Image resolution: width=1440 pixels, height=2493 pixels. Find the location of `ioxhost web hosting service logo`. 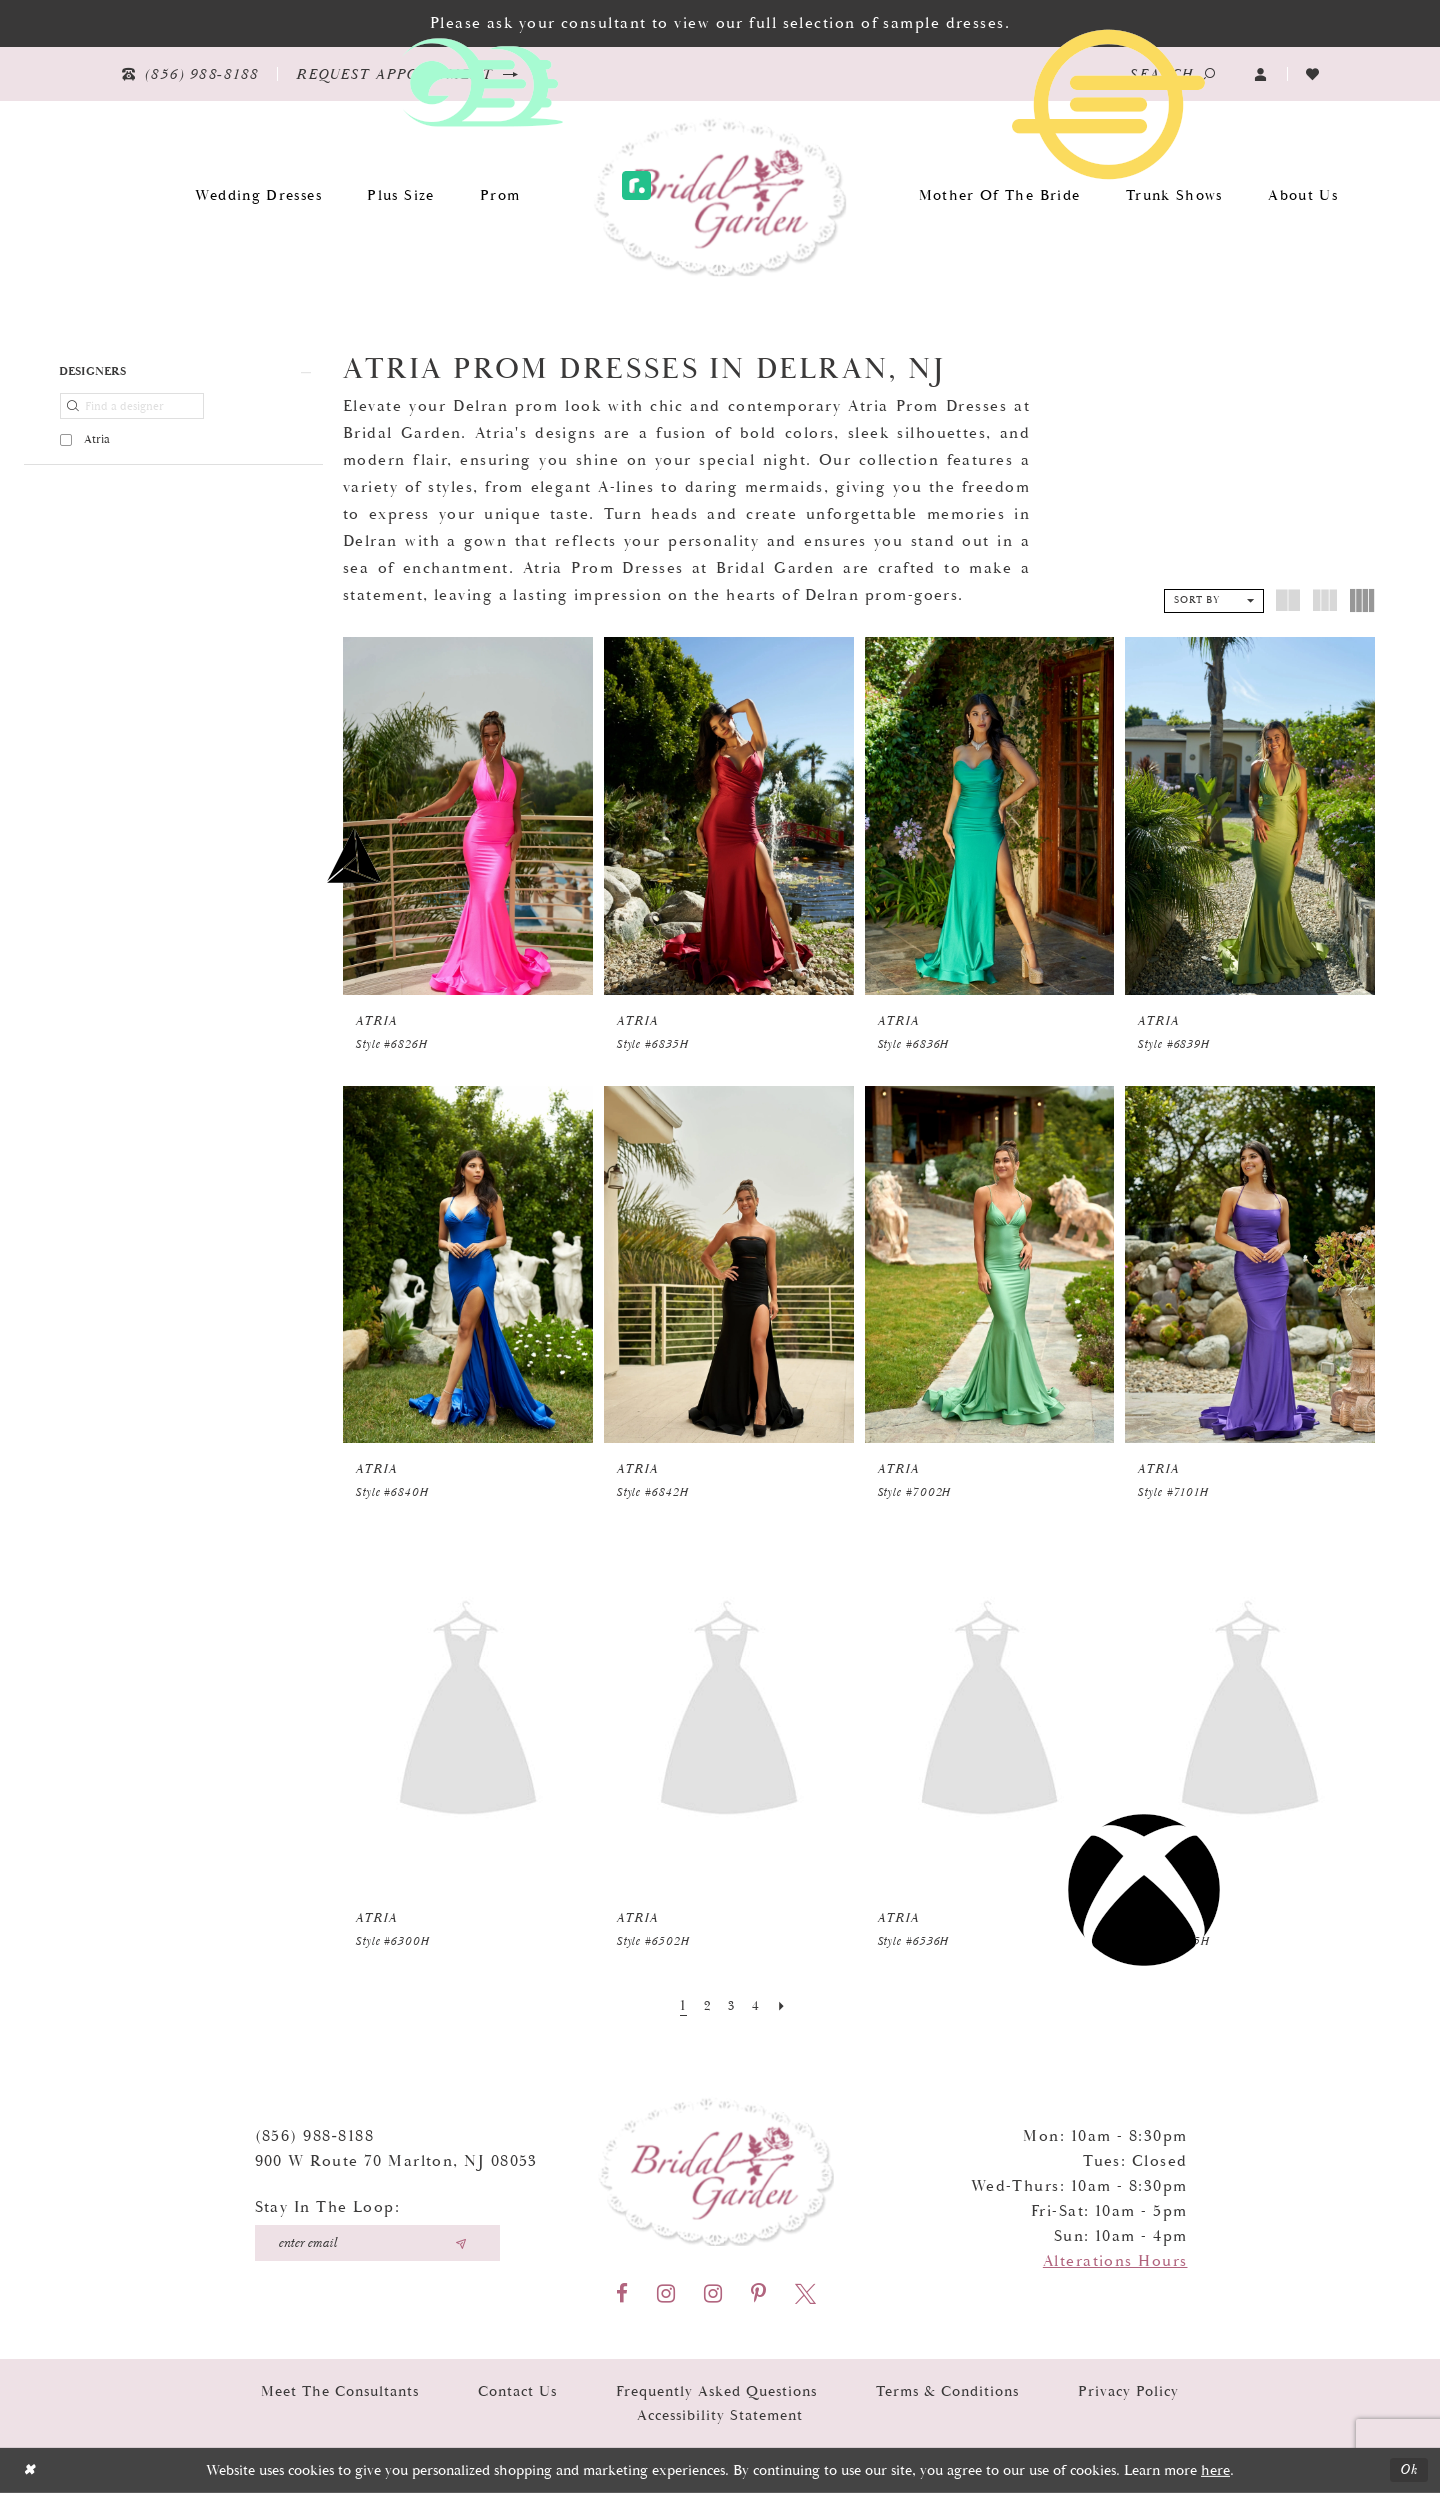

ioxhost web hosting service logo is located at coordinates (1108, 104).